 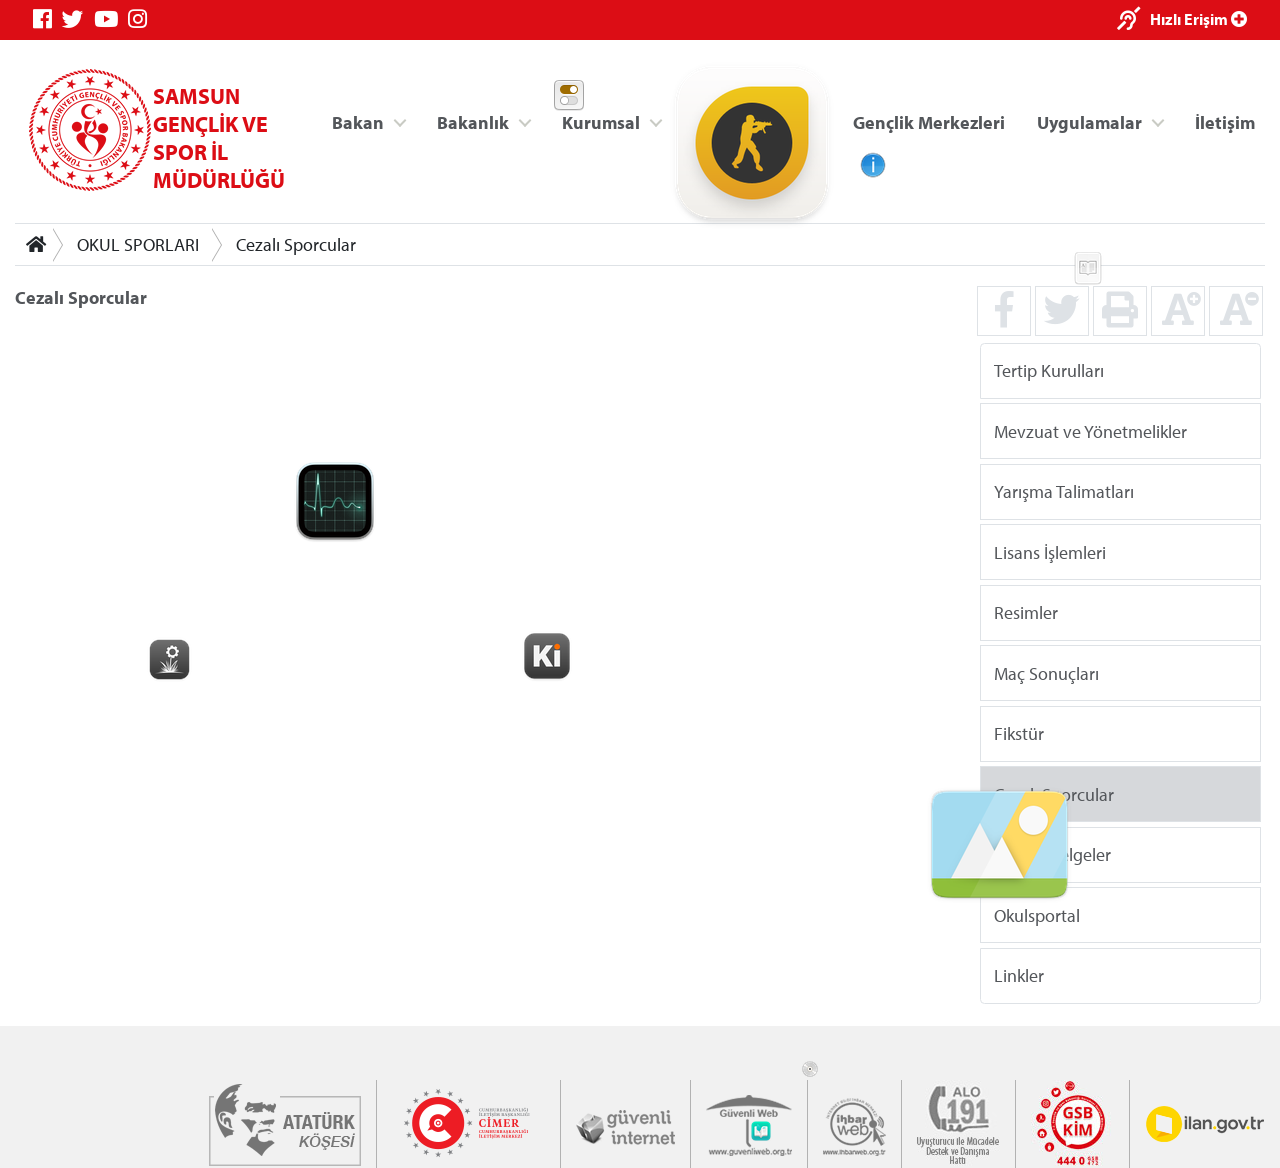 I want to click on open foliate e-book reader app, so click(x=761, y=1131).